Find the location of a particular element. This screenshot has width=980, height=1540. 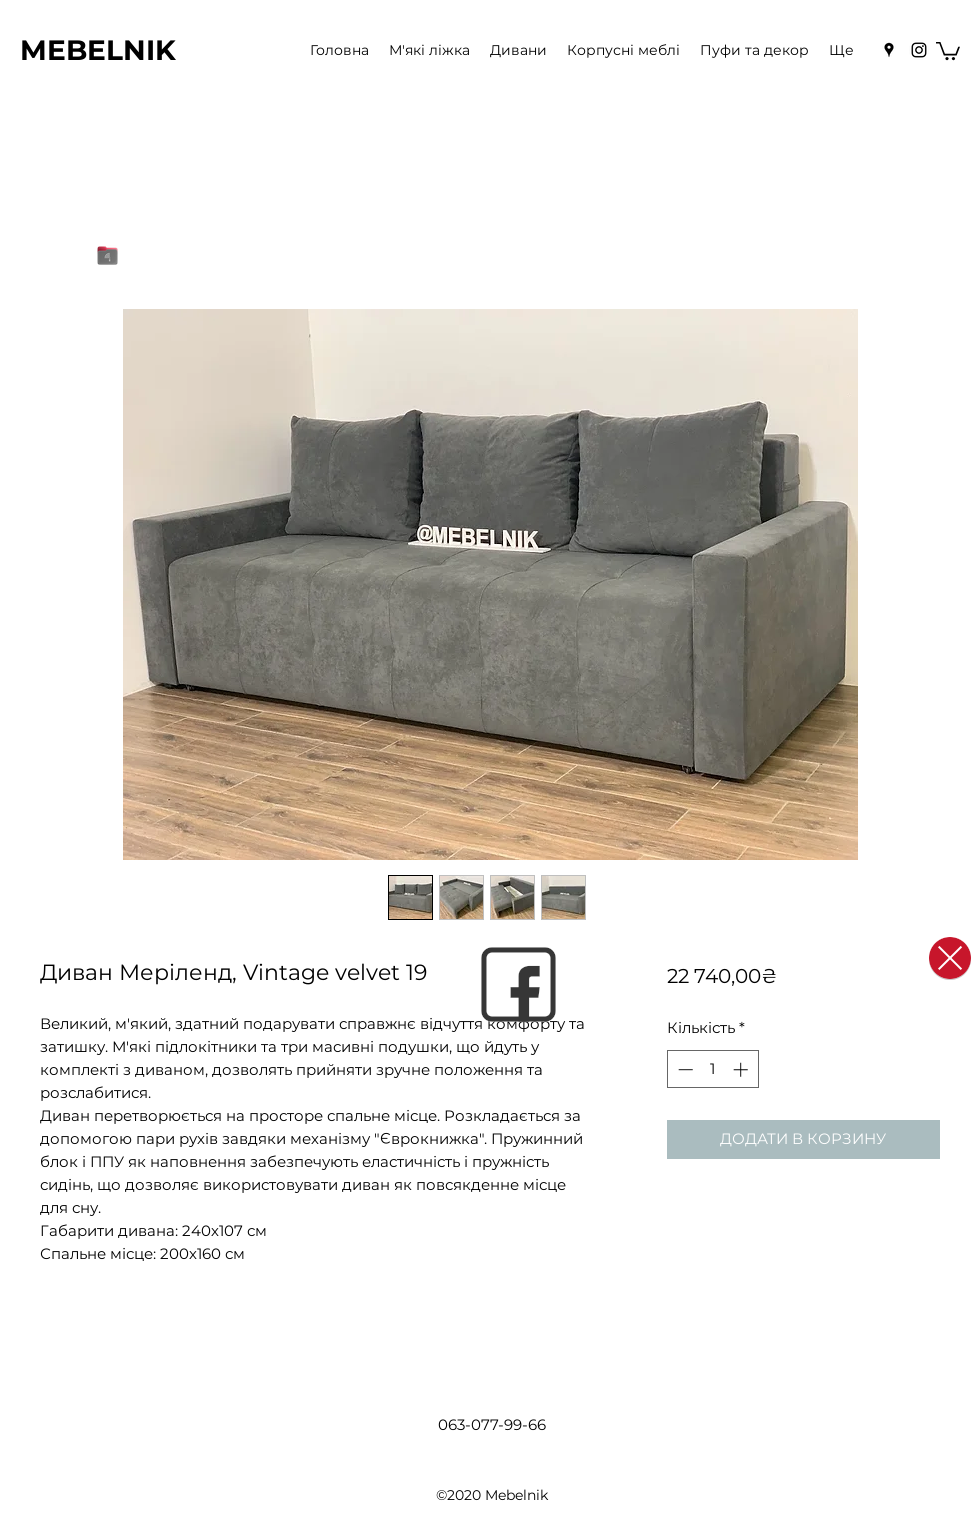

open insync cloud sync folder is located at coordinates (107, 255).